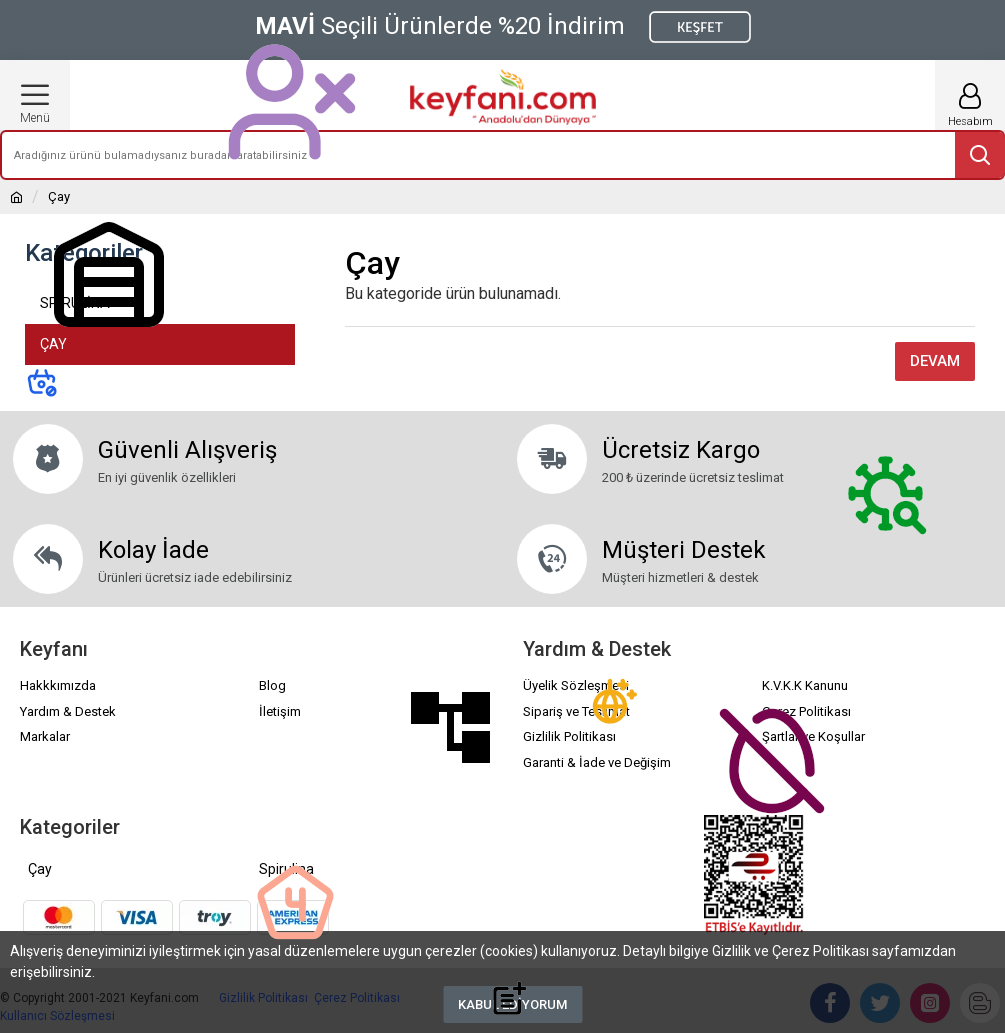  Describe the element at coordinates (292, 102) in the screenshot. I see `remove a user from your contacts` at that location.